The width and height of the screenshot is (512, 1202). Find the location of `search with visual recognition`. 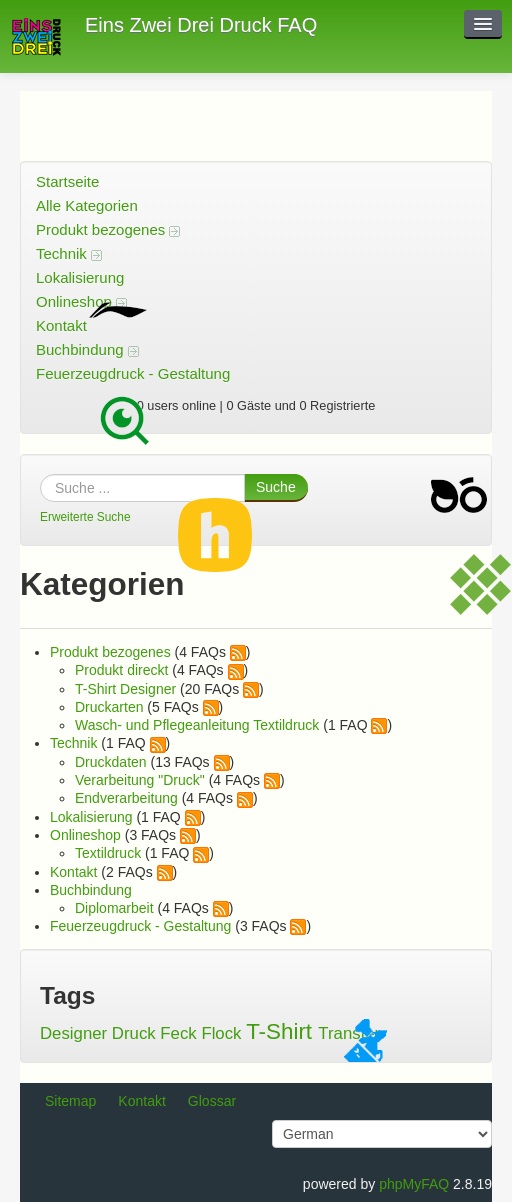

search with visual recognition is located at coordinates (124, 420).